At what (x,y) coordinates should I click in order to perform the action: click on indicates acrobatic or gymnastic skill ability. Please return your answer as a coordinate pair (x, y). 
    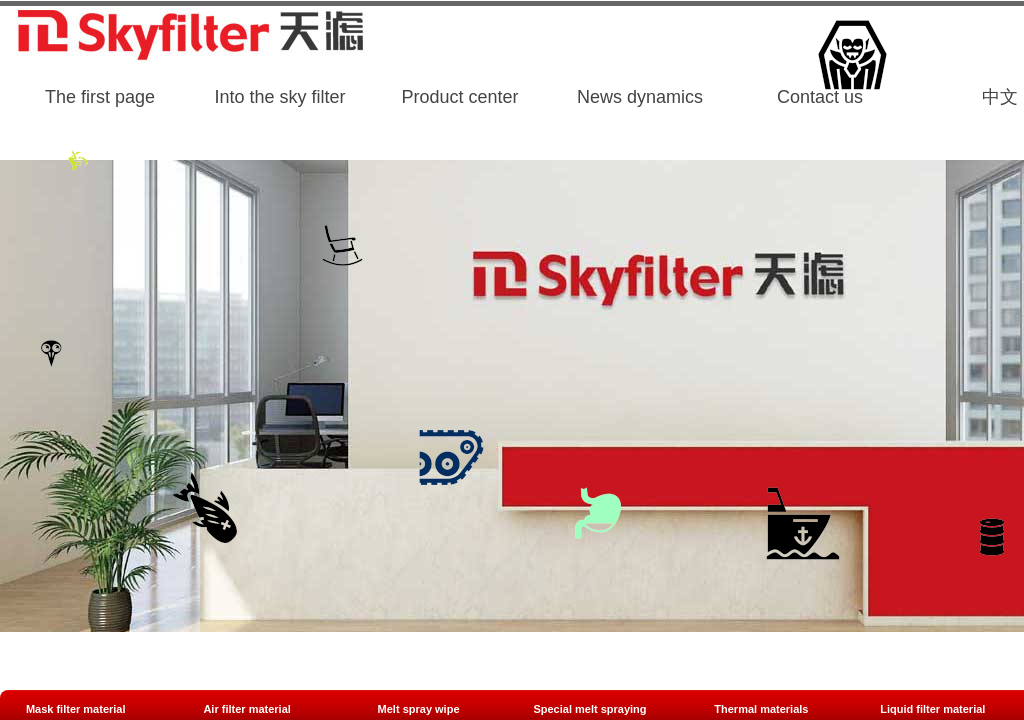
    Looking at the image, I should click on (78, 160).